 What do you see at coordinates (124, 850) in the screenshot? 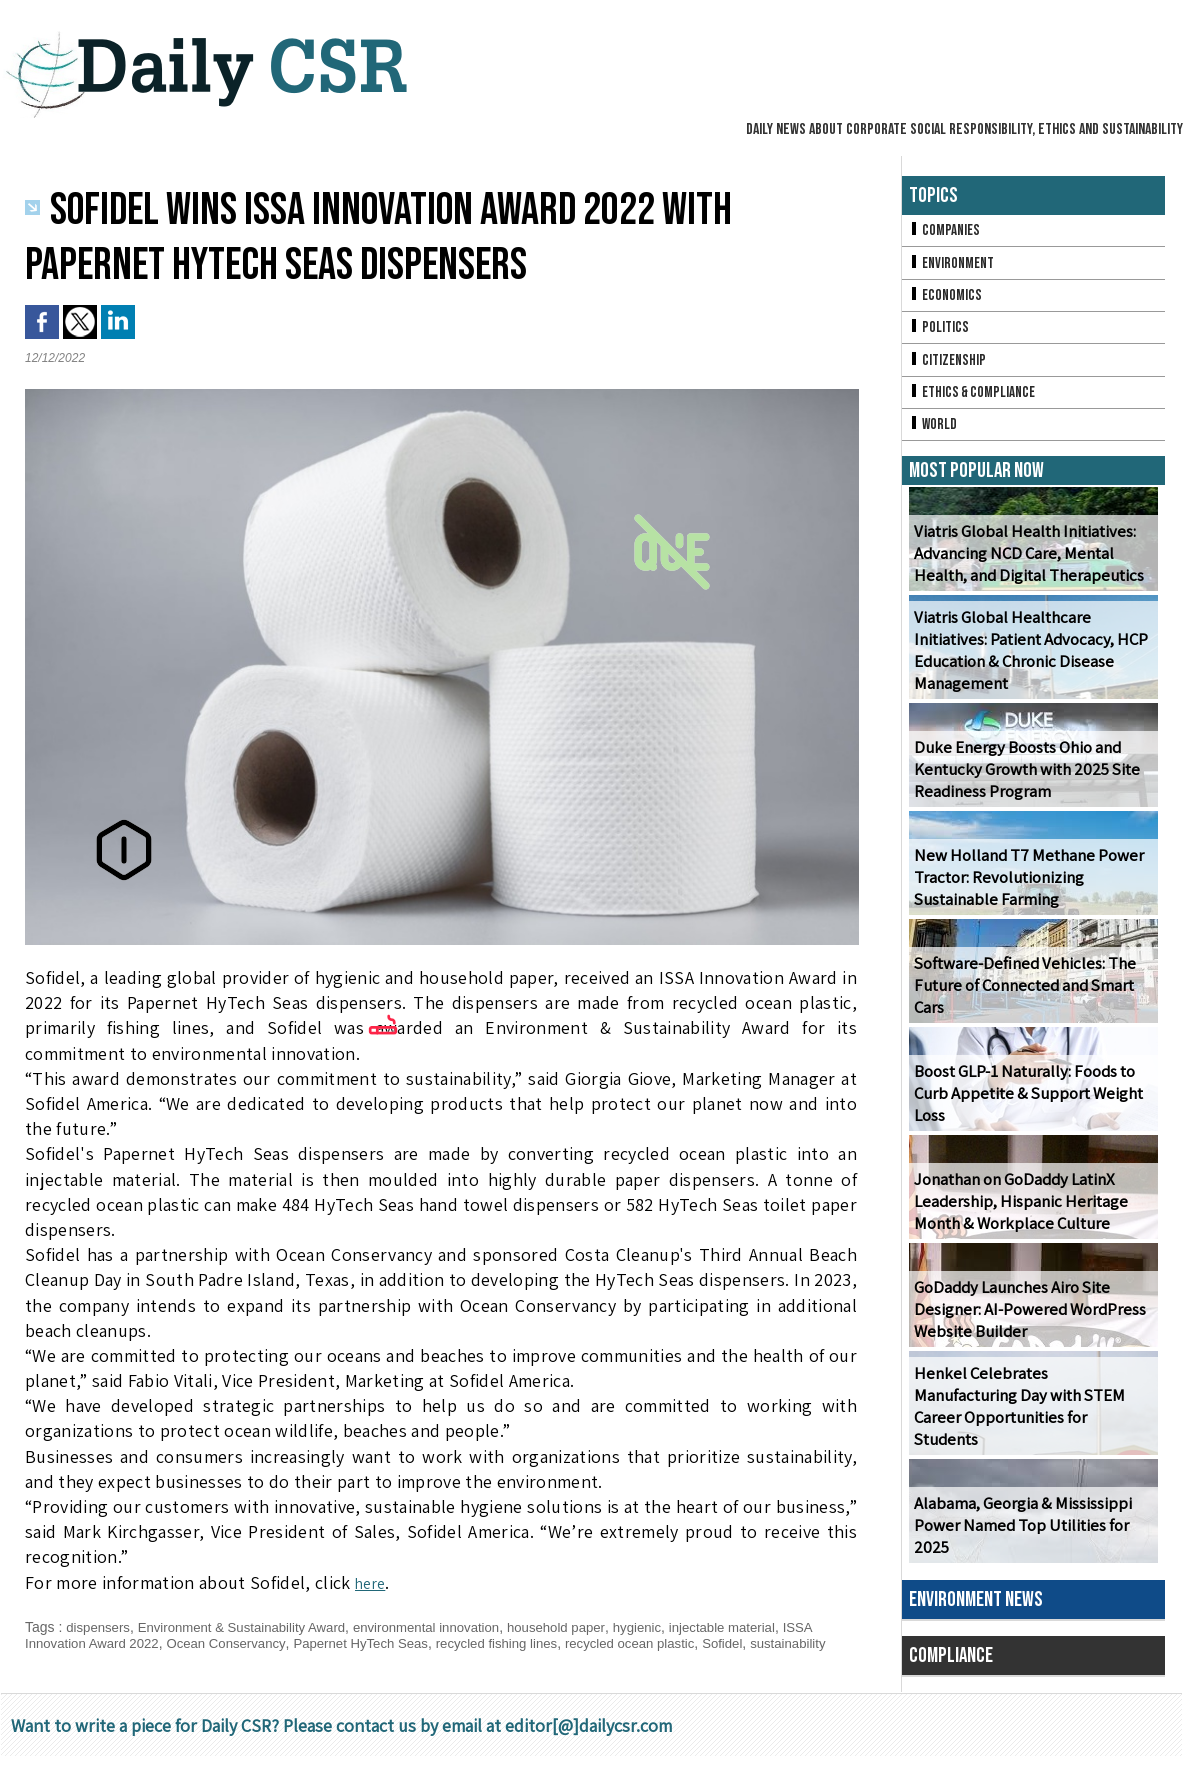
I see `access information or details` at bounding box center [124, 850].